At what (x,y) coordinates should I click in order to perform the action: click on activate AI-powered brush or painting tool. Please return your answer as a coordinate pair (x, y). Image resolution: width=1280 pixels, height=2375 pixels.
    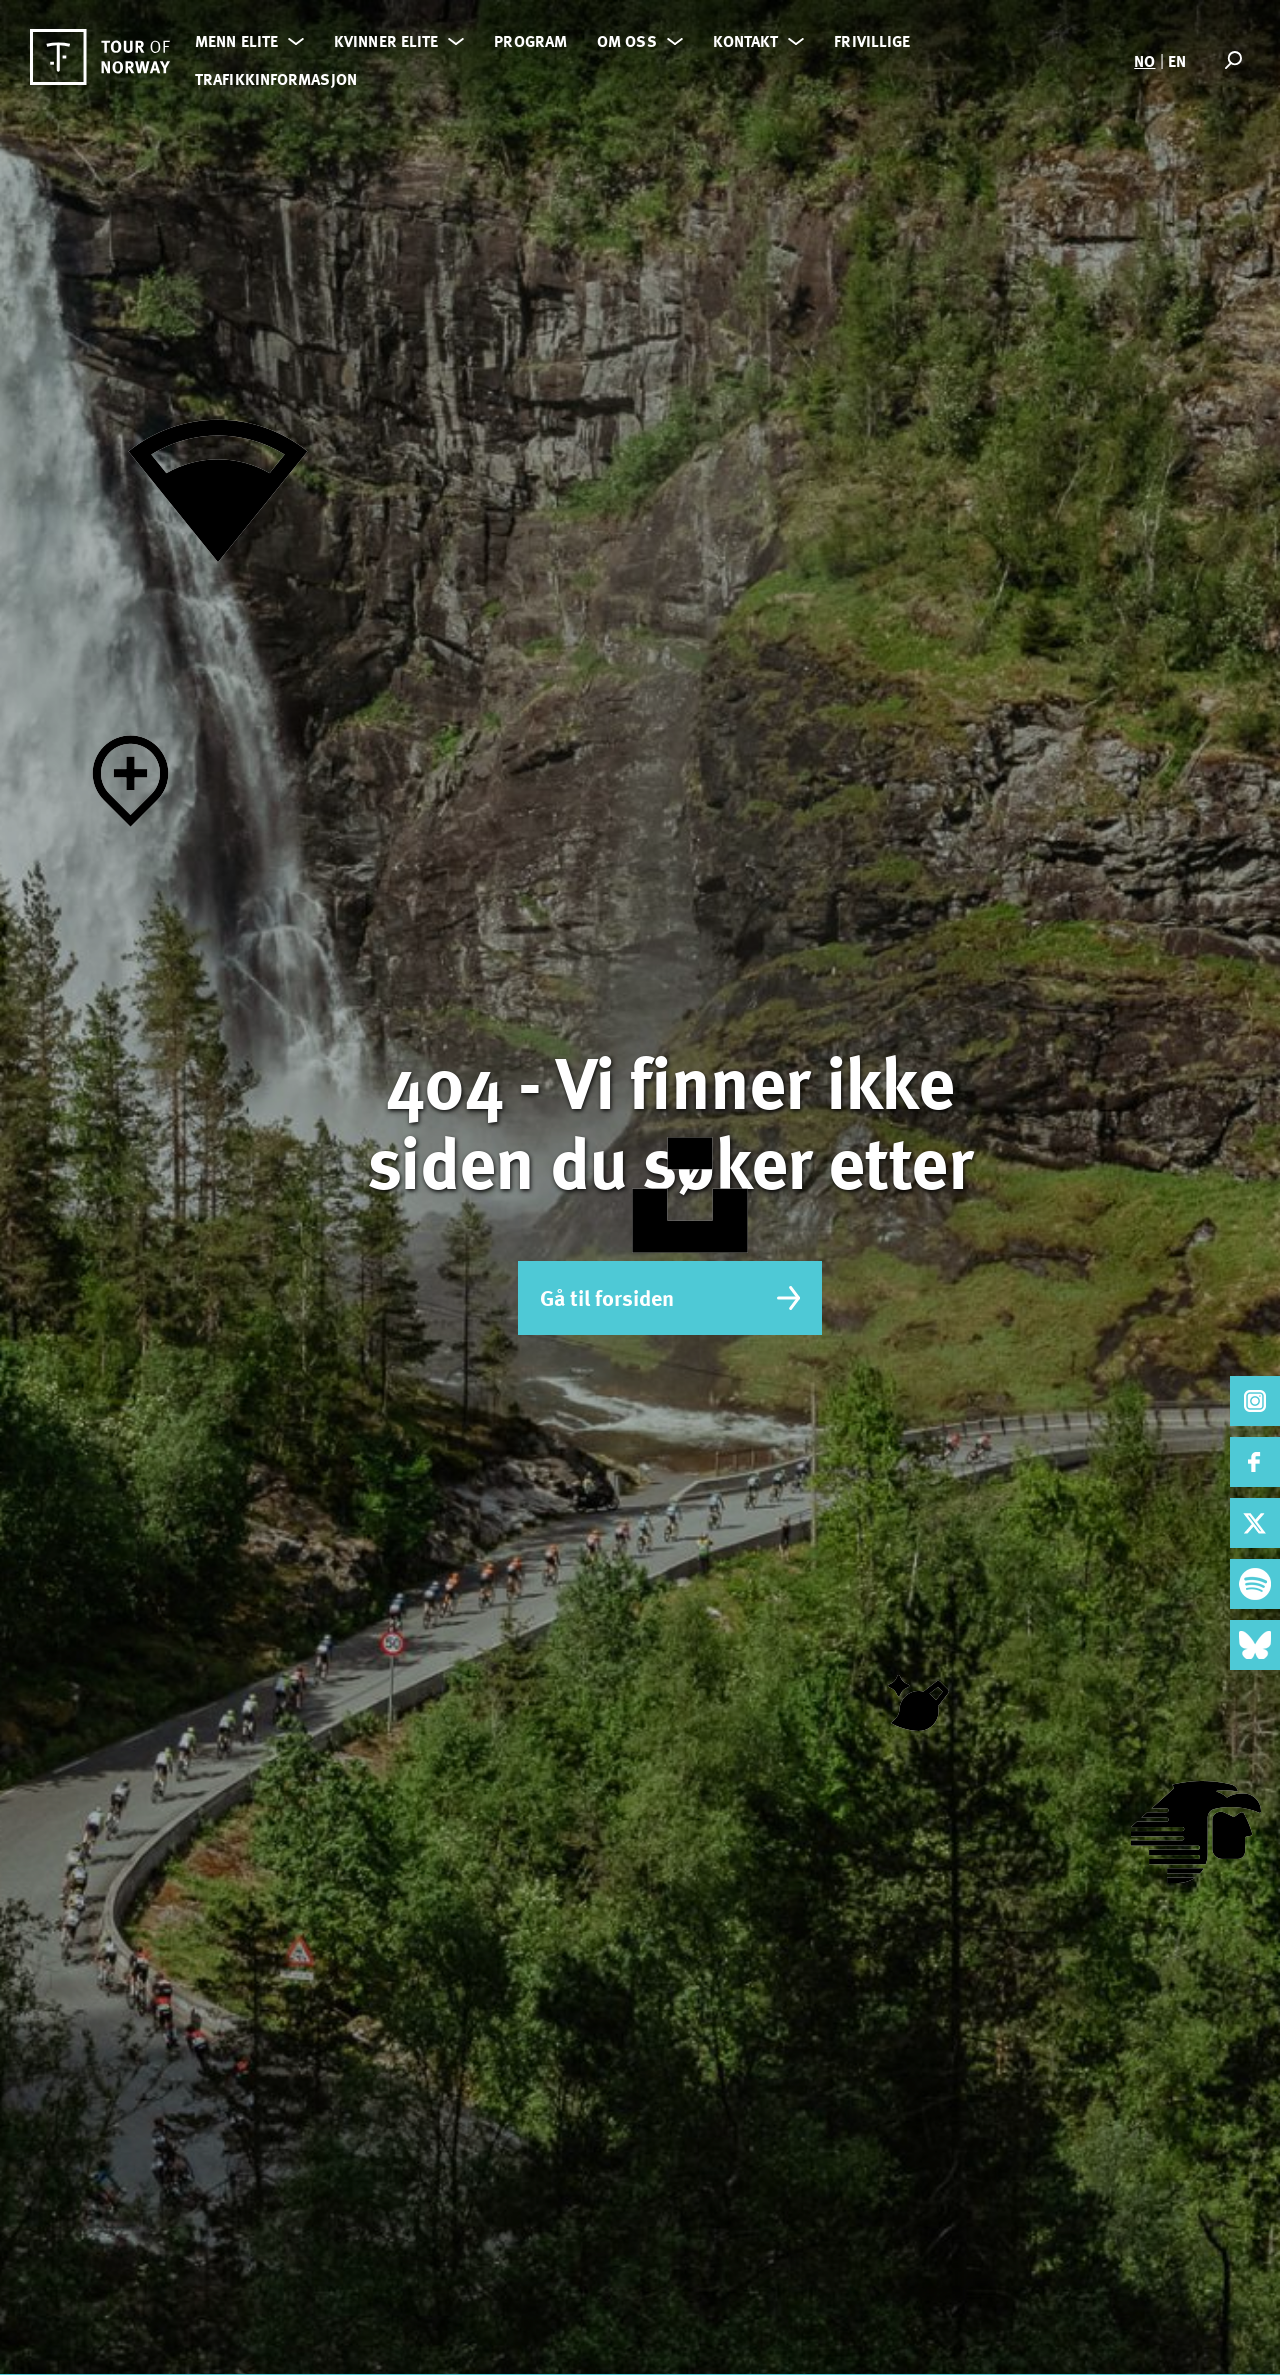
    Looking at the image, I should click on (920, 1707).